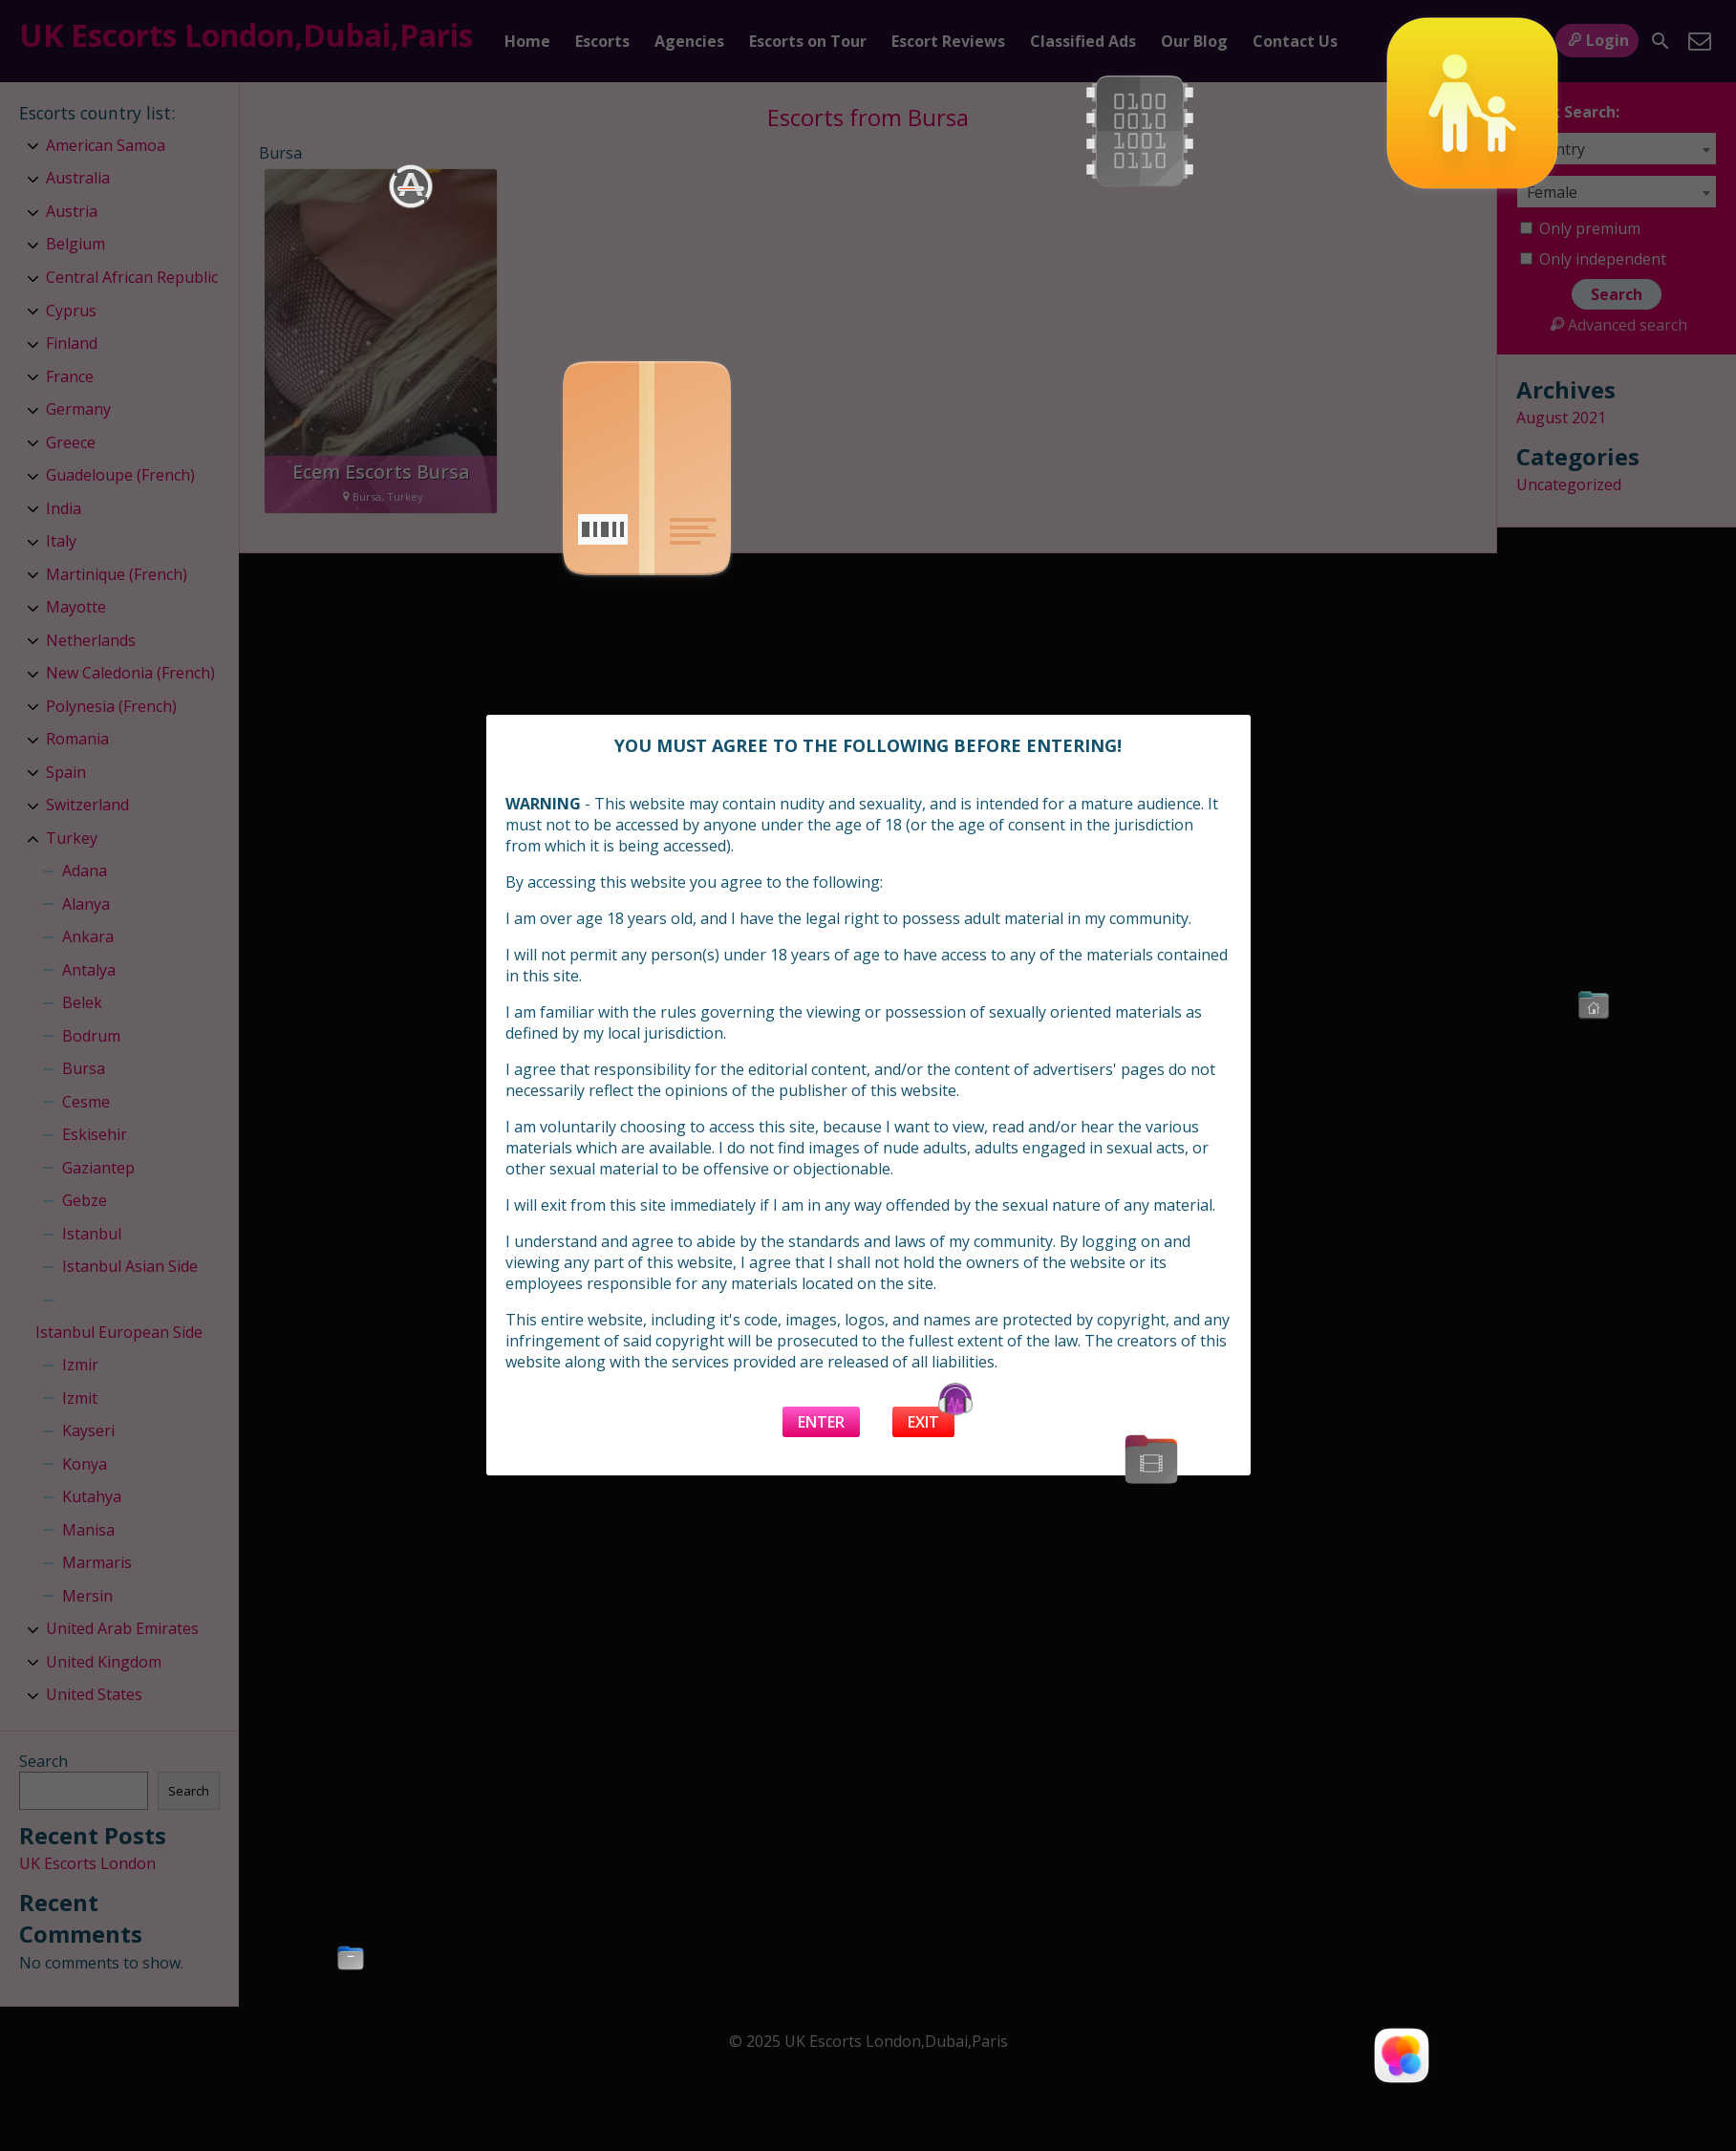 This screenshot has width=1736, height=2151. I want to click on access your home folder, so click(1594, 1004).